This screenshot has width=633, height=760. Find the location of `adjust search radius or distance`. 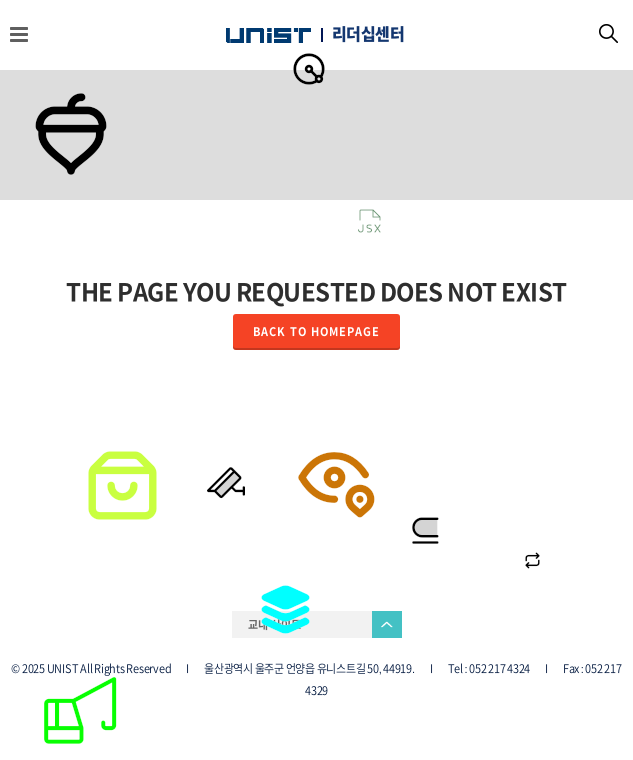

adjust search radius or distance is located at coordinates (309, 69).